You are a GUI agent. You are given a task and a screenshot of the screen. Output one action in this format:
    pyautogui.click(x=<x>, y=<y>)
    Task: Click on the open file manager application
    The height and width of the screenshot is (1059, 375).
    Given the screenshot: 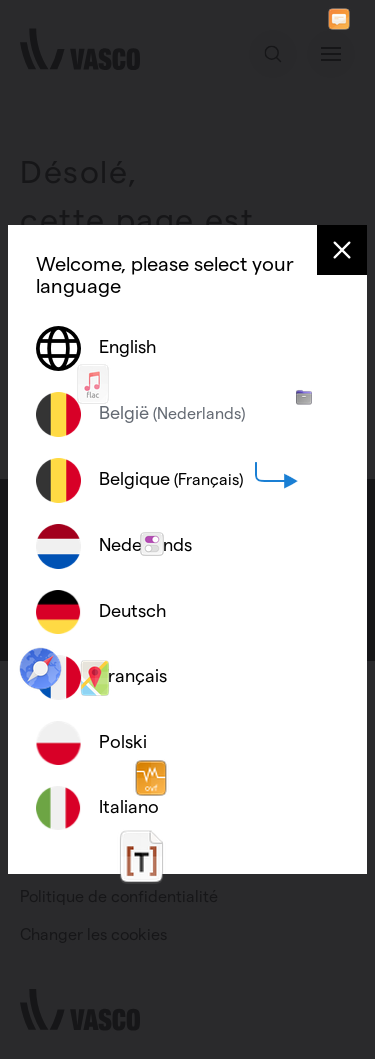 What is the action you would take?
    pyautogui.click(x=304, y=397)
    